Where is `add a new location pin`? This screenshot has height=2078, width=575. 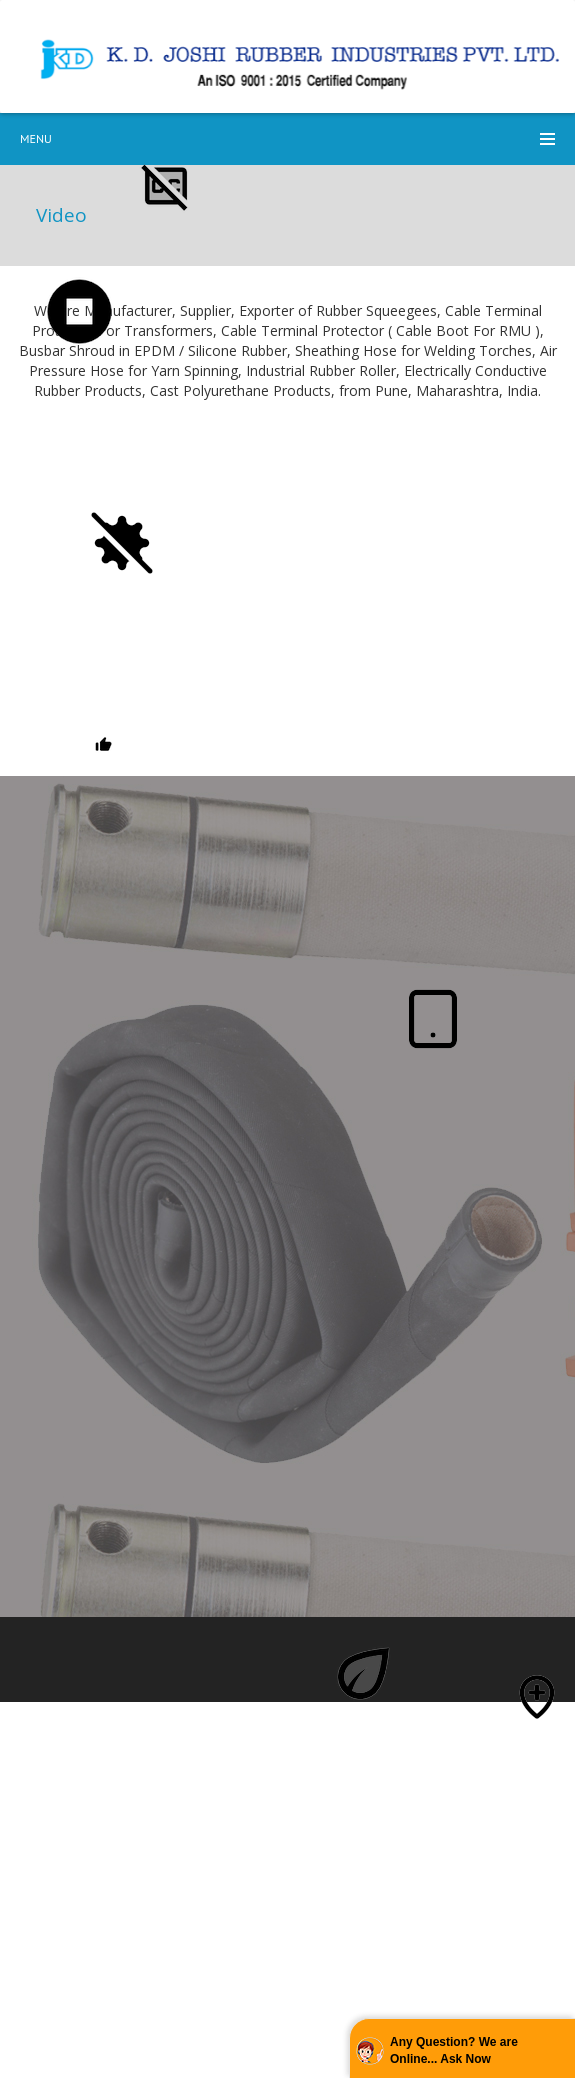
add a new location pin is located at coordinates (537, 1697).